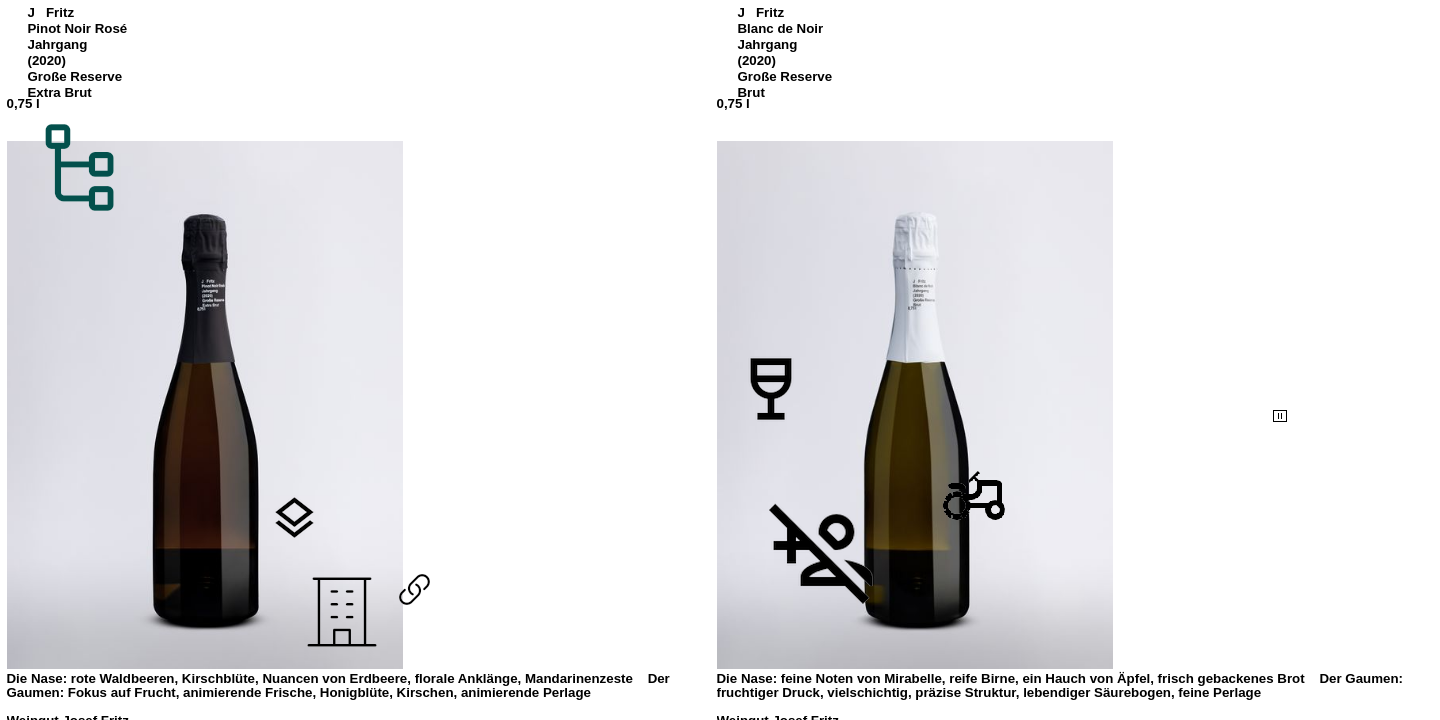  Describe the element at coordinates (76, 167) in the screenshot. I see `view hierarchical folder structure` at that location.